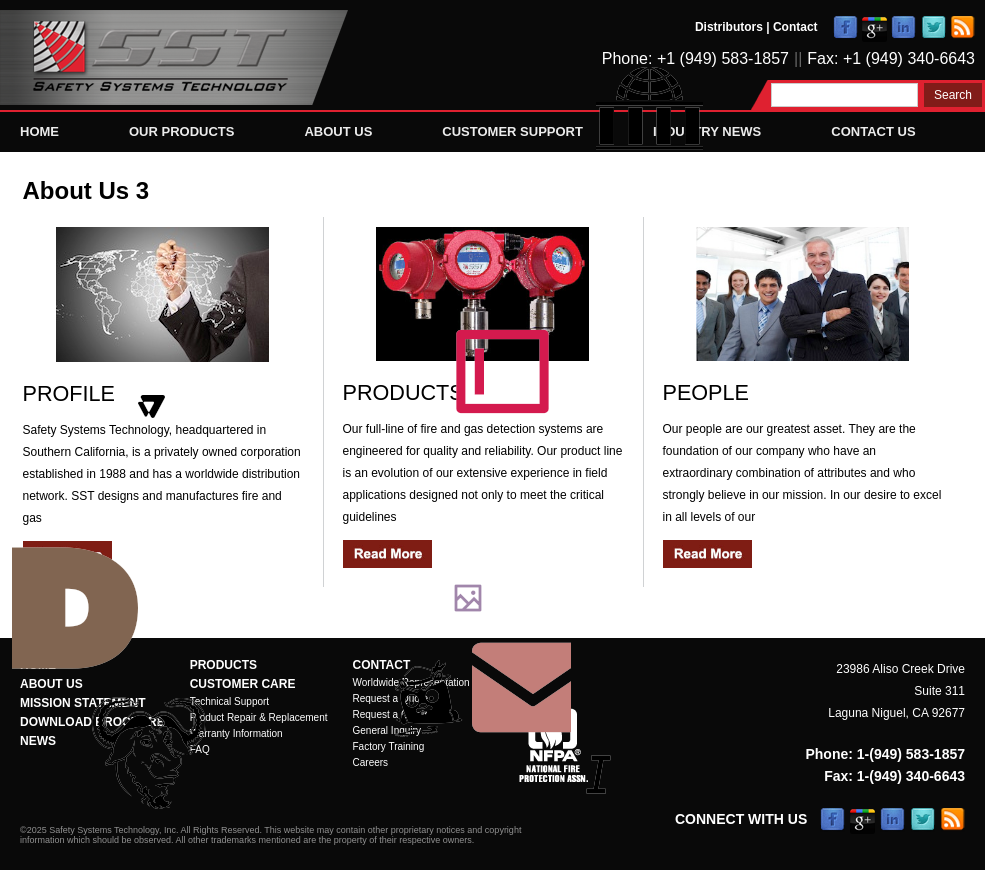  Describe the element at coordinates (149, 753) in the screenshot. I see `gnu project logo` at that location.